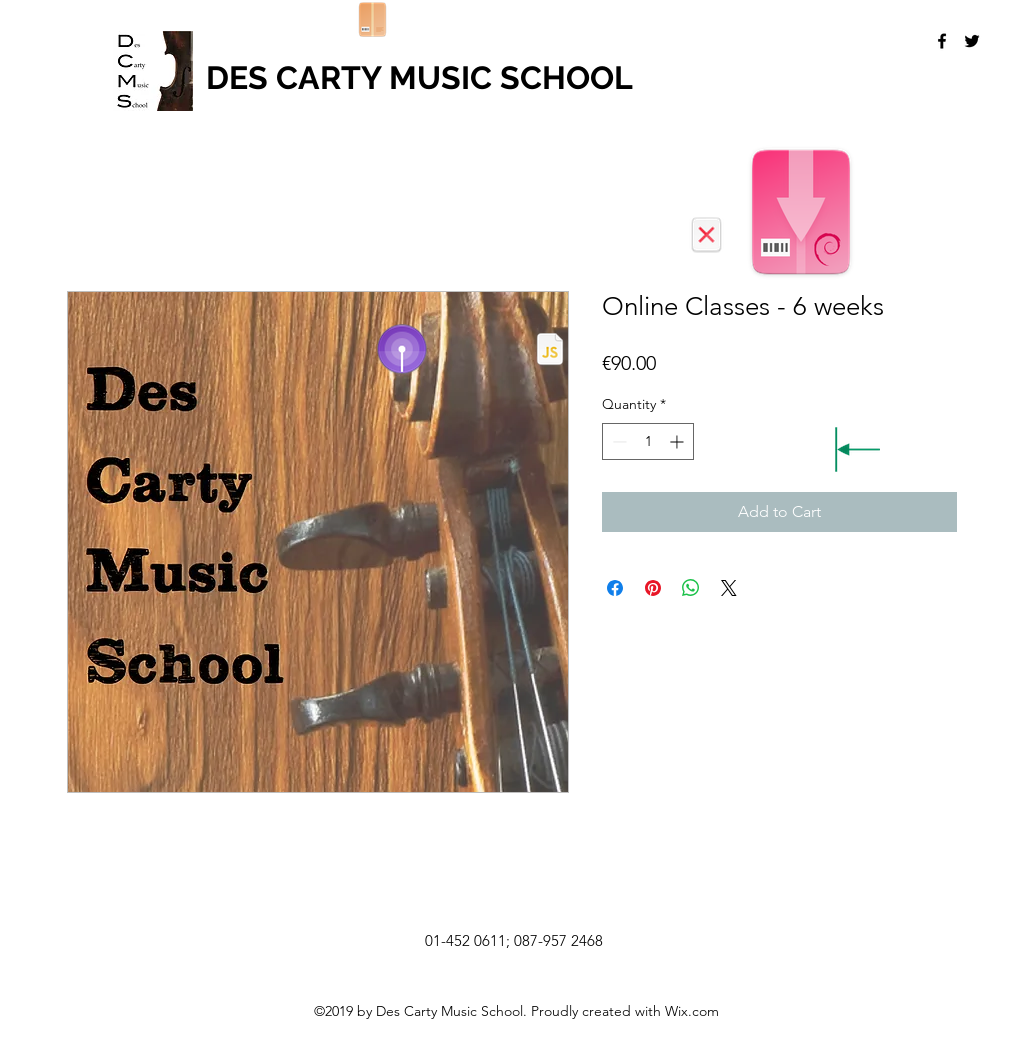 This screenshot has height=1056, width=1024. What do you see at coordinates (801, 212) in the screenshot?
I see `open synaptic package manager` at bounding box center [801, 212].